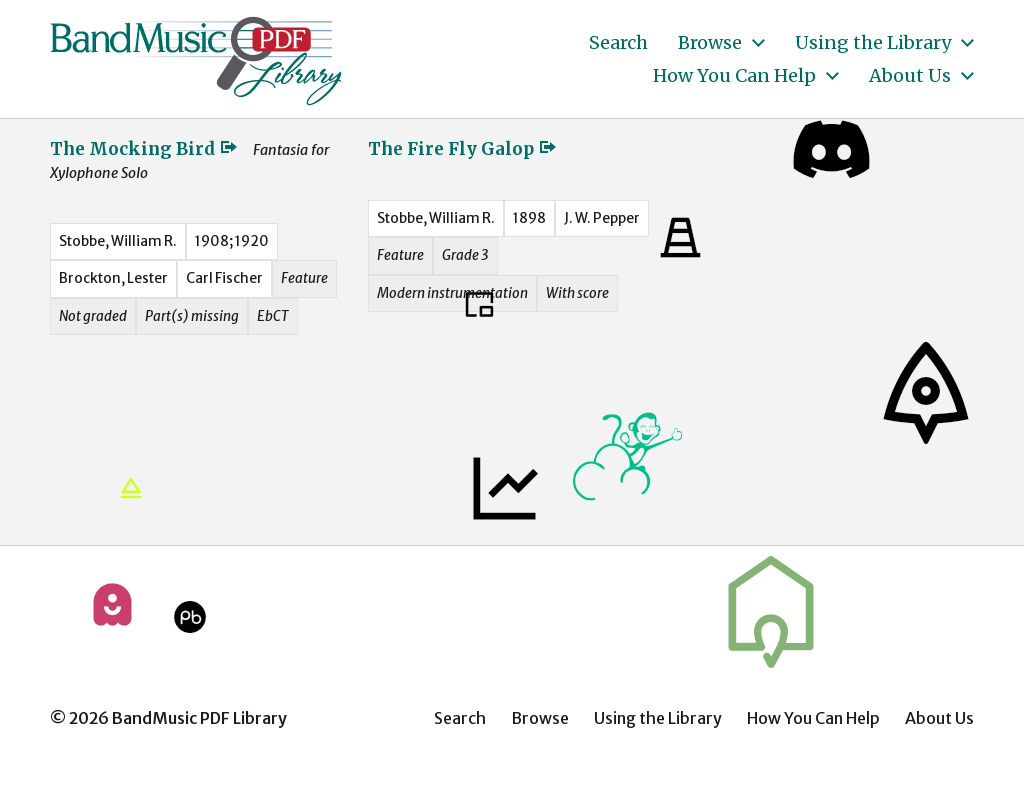  What do you see at coordinates (504, 488) in the screenshot?
I see `view analytics or performance data` at bounding box center [504, 488].